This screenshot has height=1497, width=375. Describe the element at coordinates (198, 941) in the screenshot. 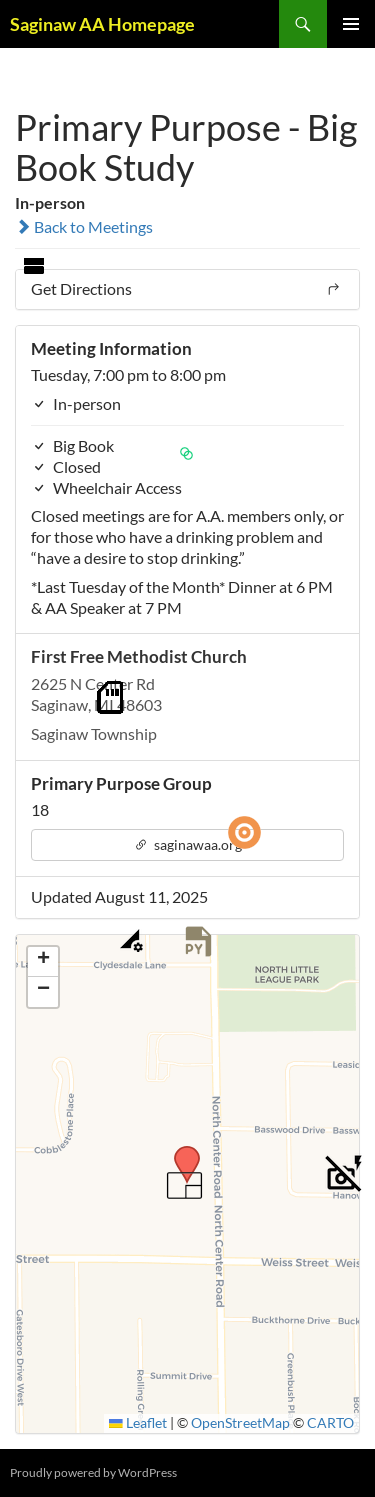

I see `open a python file` at that location.